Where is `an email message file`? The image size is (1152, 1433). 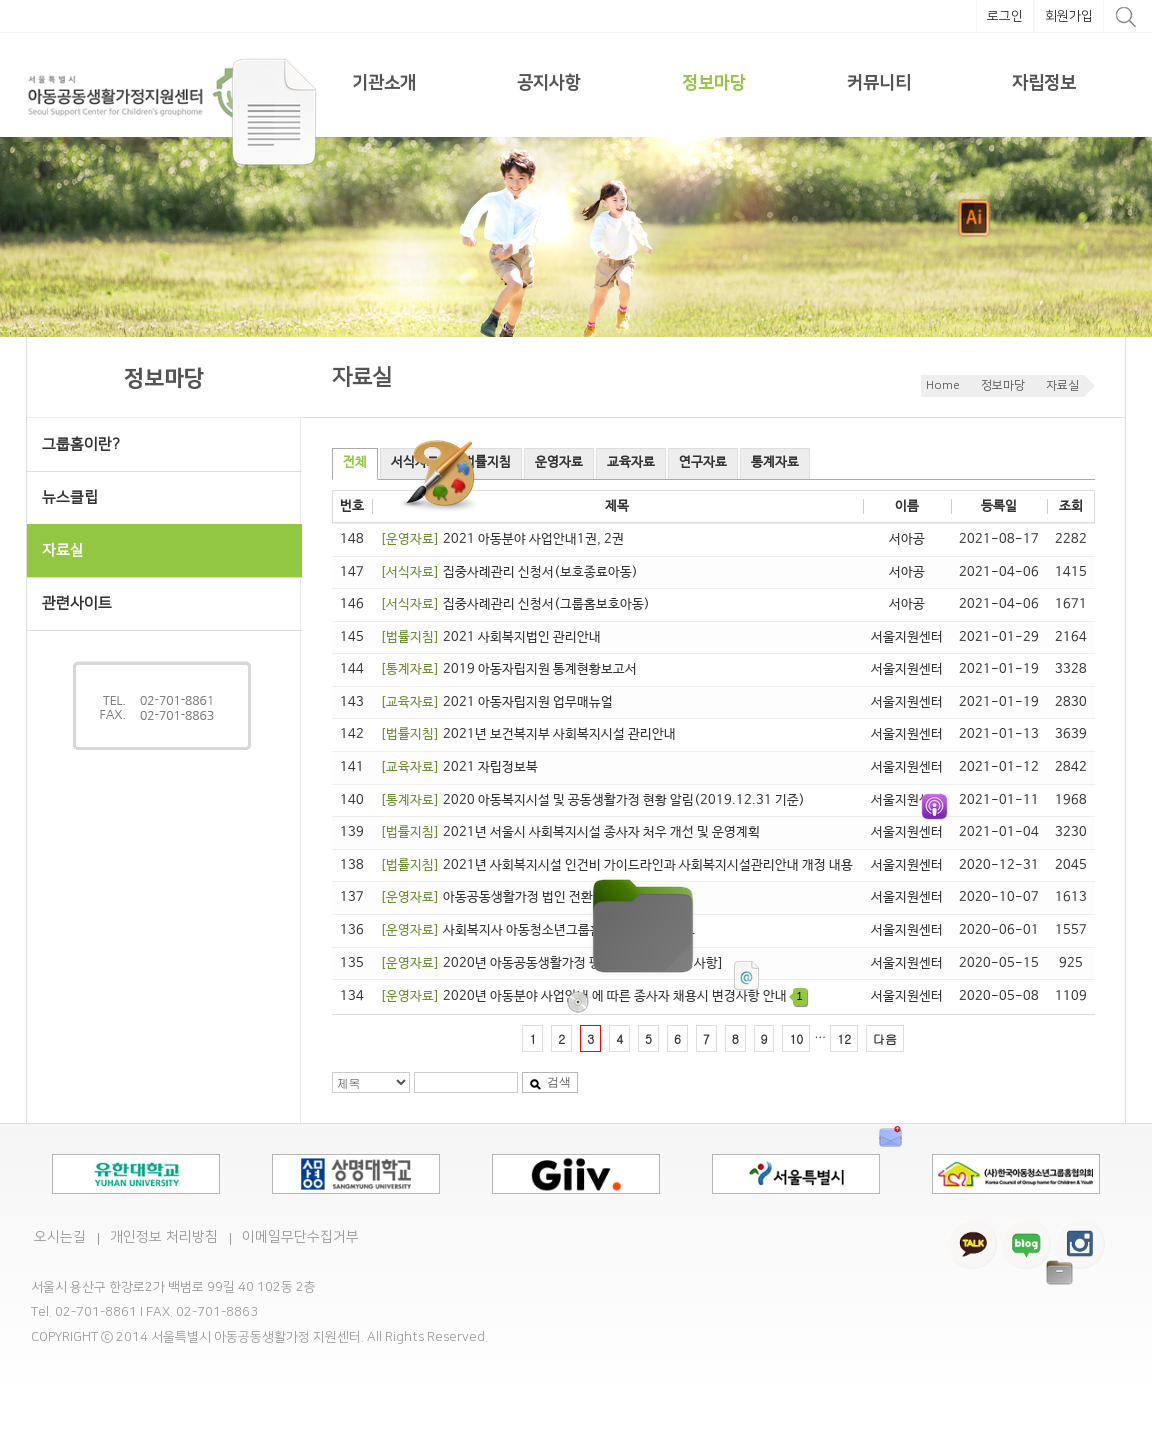
an email message file is located at coordinates (746, 975).